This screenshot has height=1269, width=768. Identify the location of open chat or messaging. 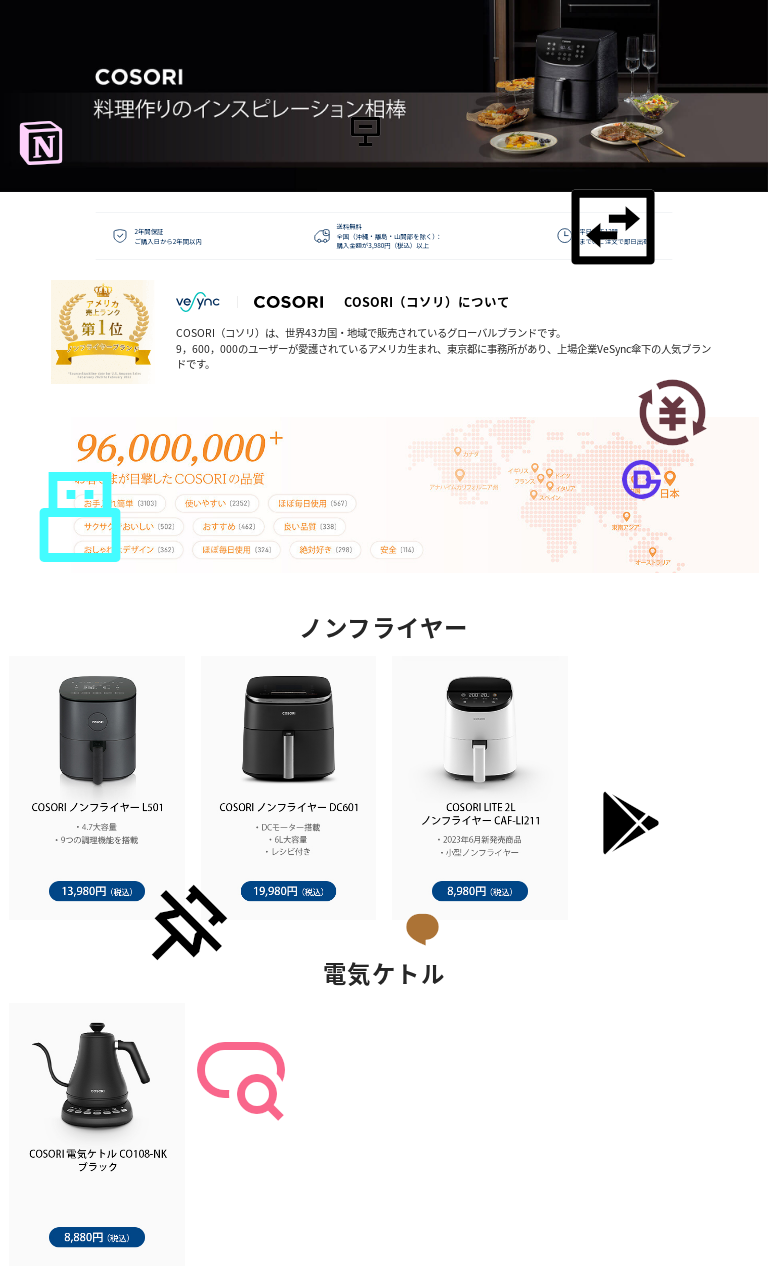
(422, 928).